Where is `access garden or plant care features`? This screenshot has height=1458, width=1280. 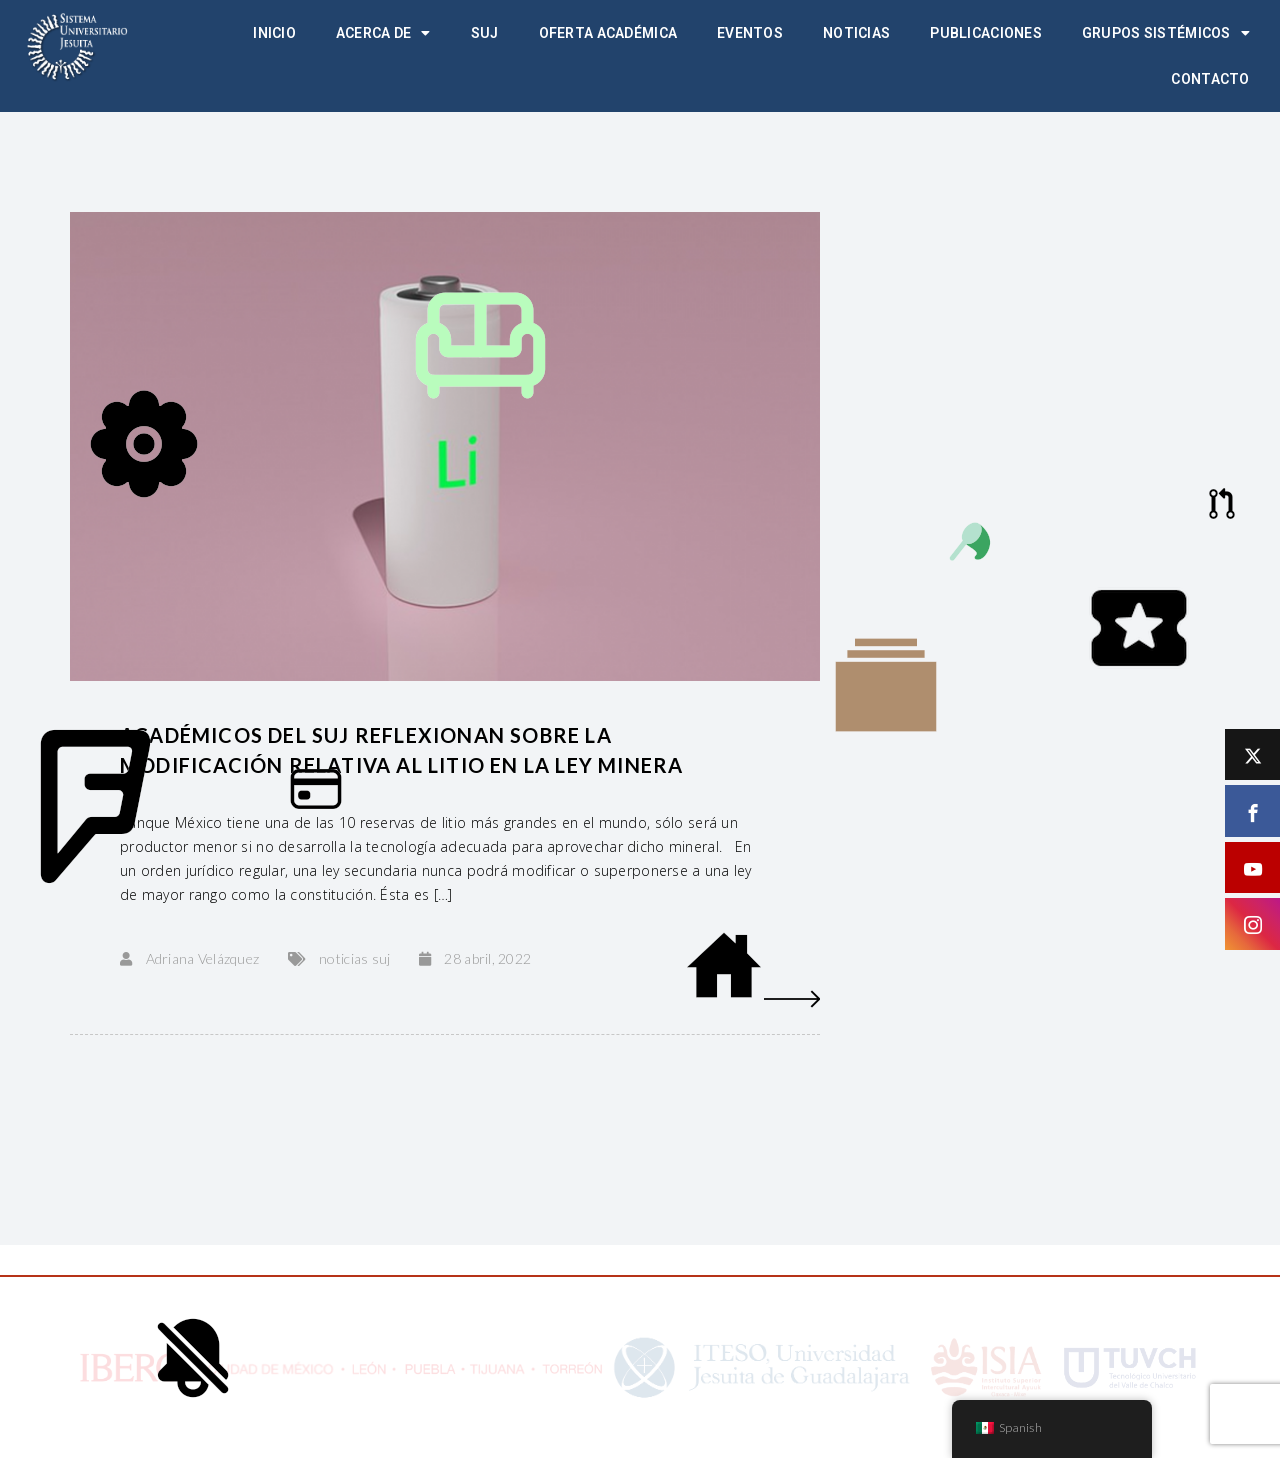
access garden or plant care features is located at coordinates (144, 444).